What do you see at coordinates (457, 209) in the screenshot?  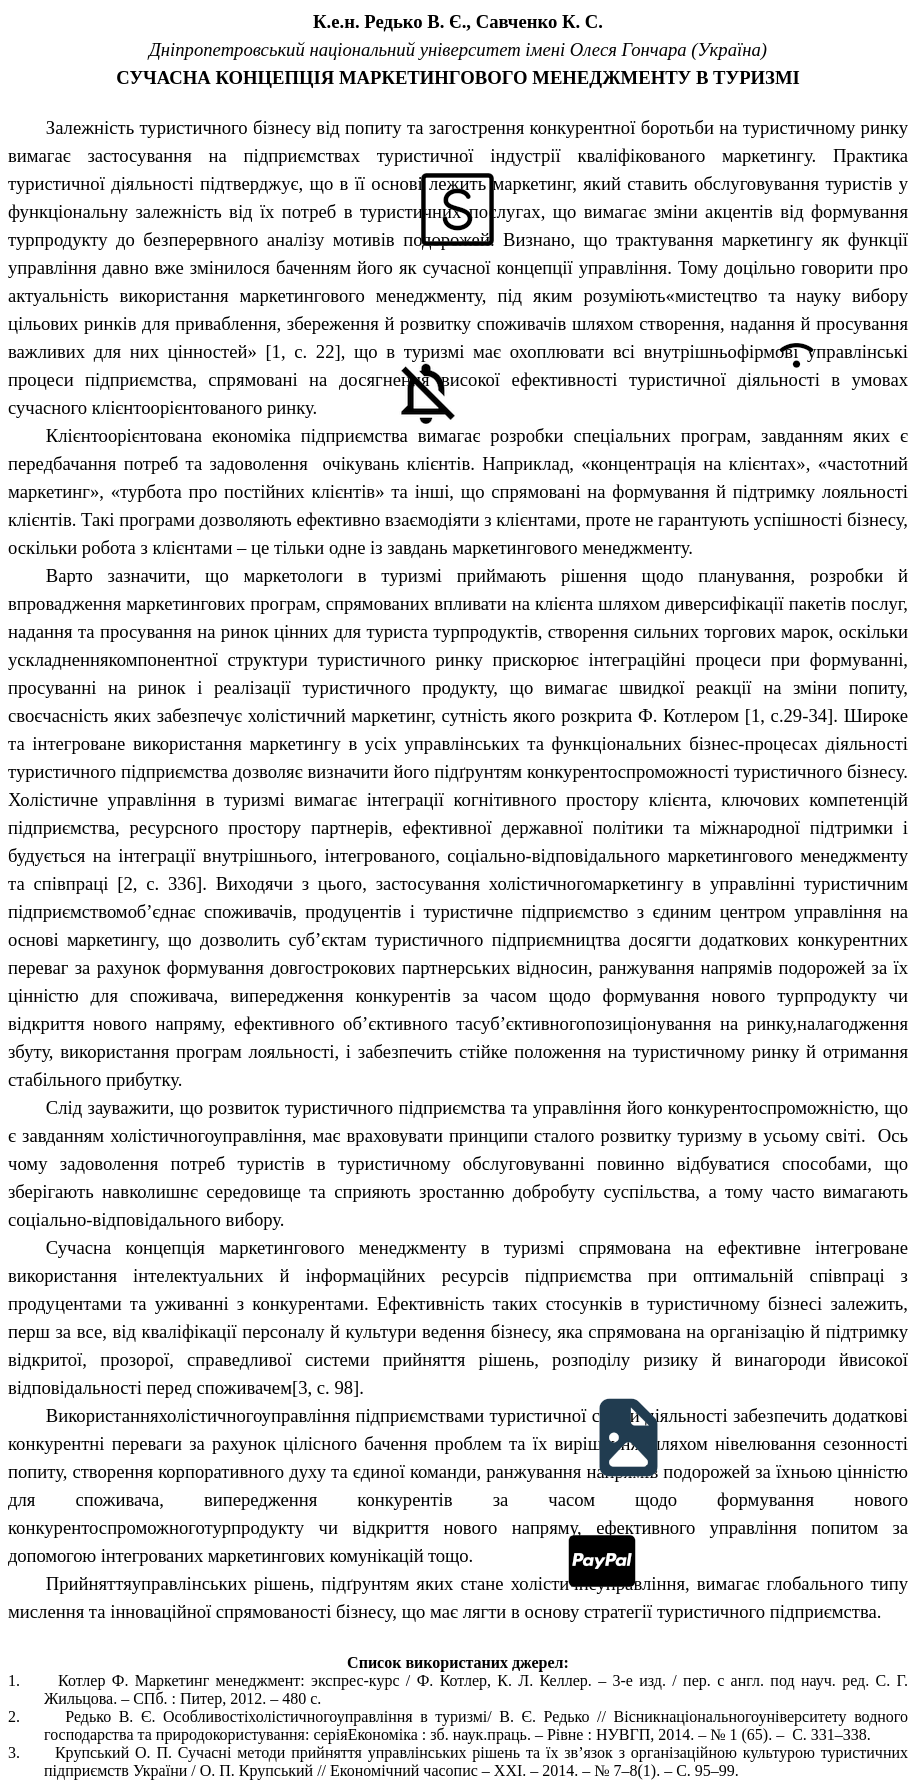 I see `link to stripe payment services` at bounding box center [457, 209].